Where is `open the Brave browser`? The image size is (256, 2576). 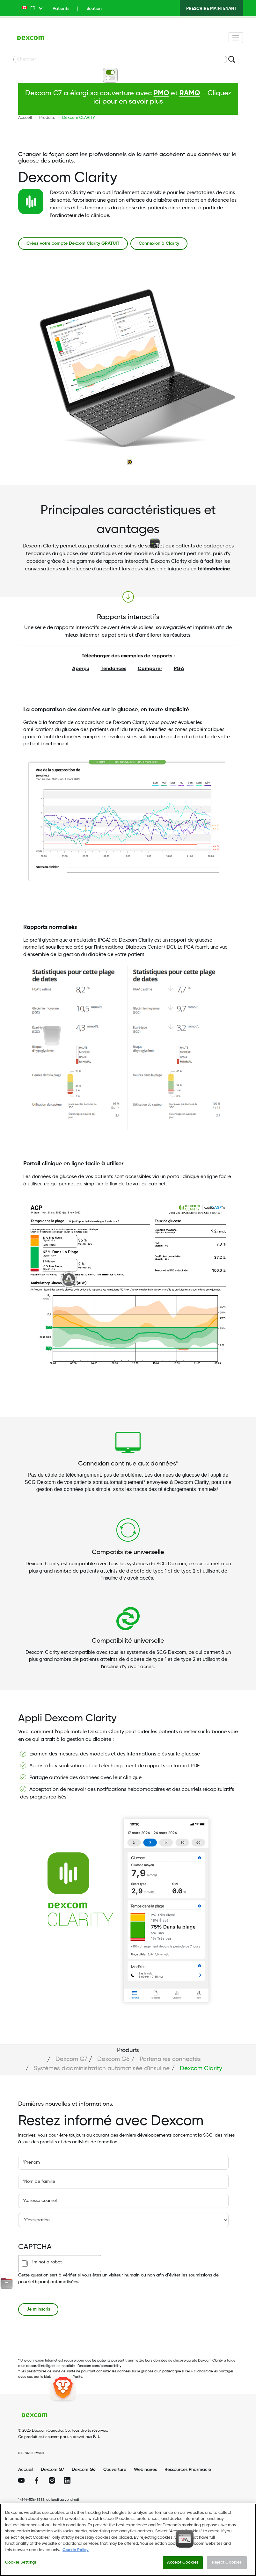 open the Brave browser is located at coordinates (63, 2387).